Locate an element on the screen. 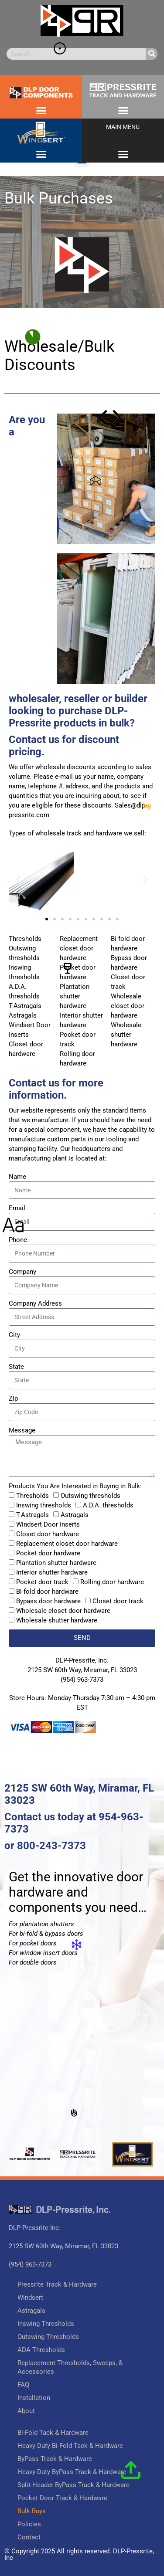 The width and height of the screenshot is (164, 2576). indicates 90% progress or completion is located at coordinates (33, 337).